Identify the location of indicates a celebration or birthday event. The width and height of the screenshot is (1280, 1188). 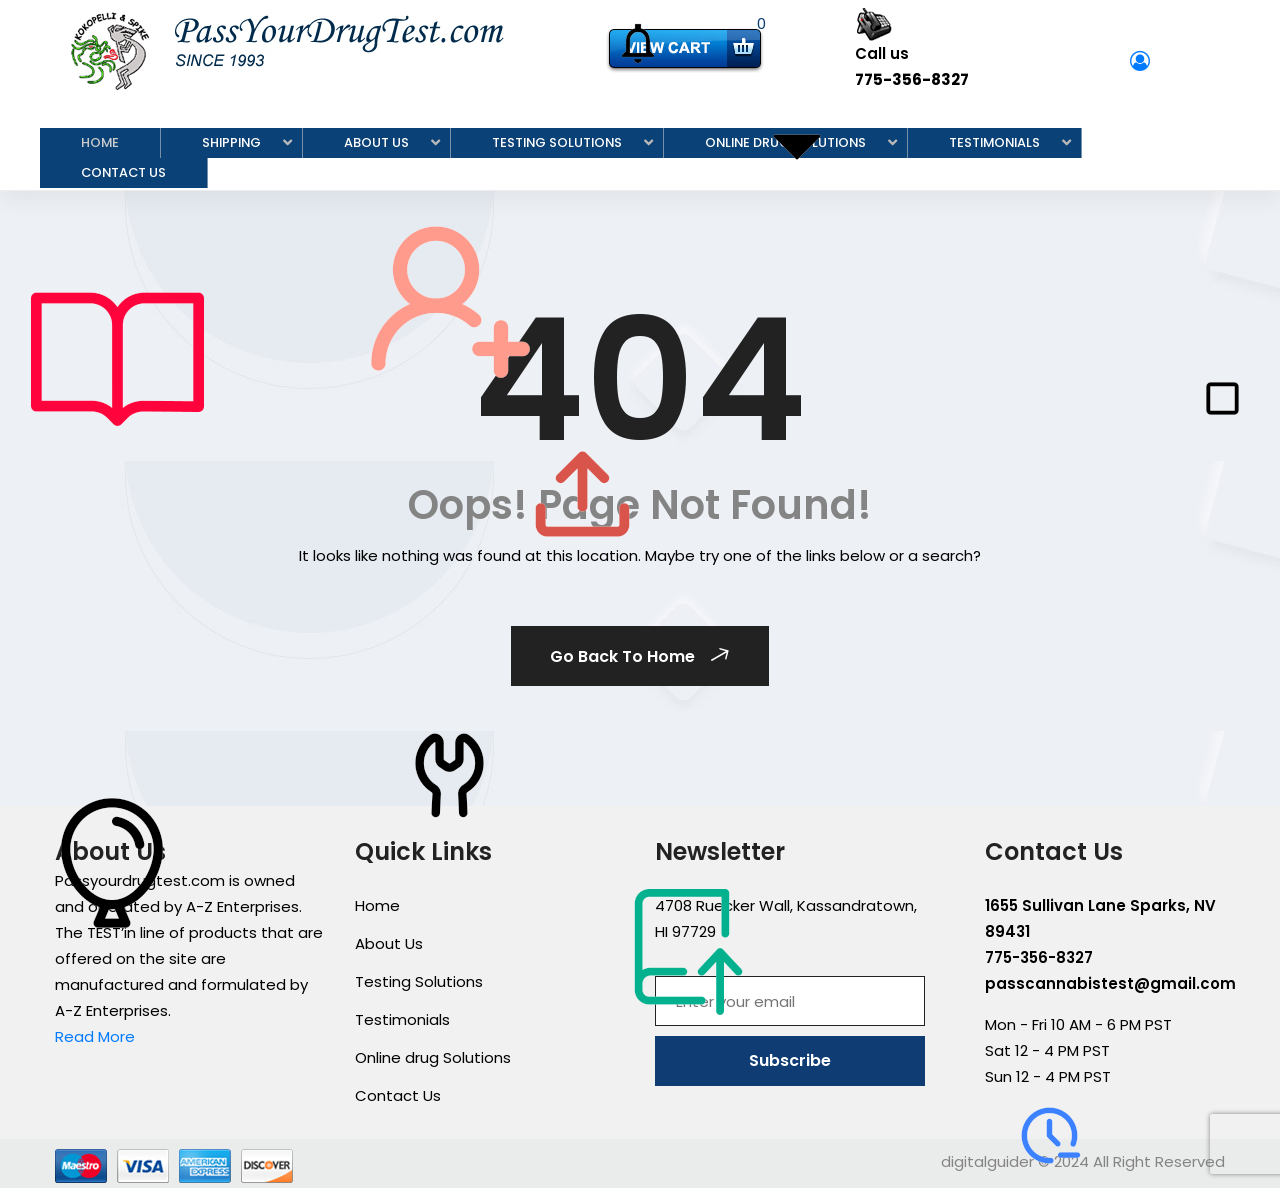
(112, 863).